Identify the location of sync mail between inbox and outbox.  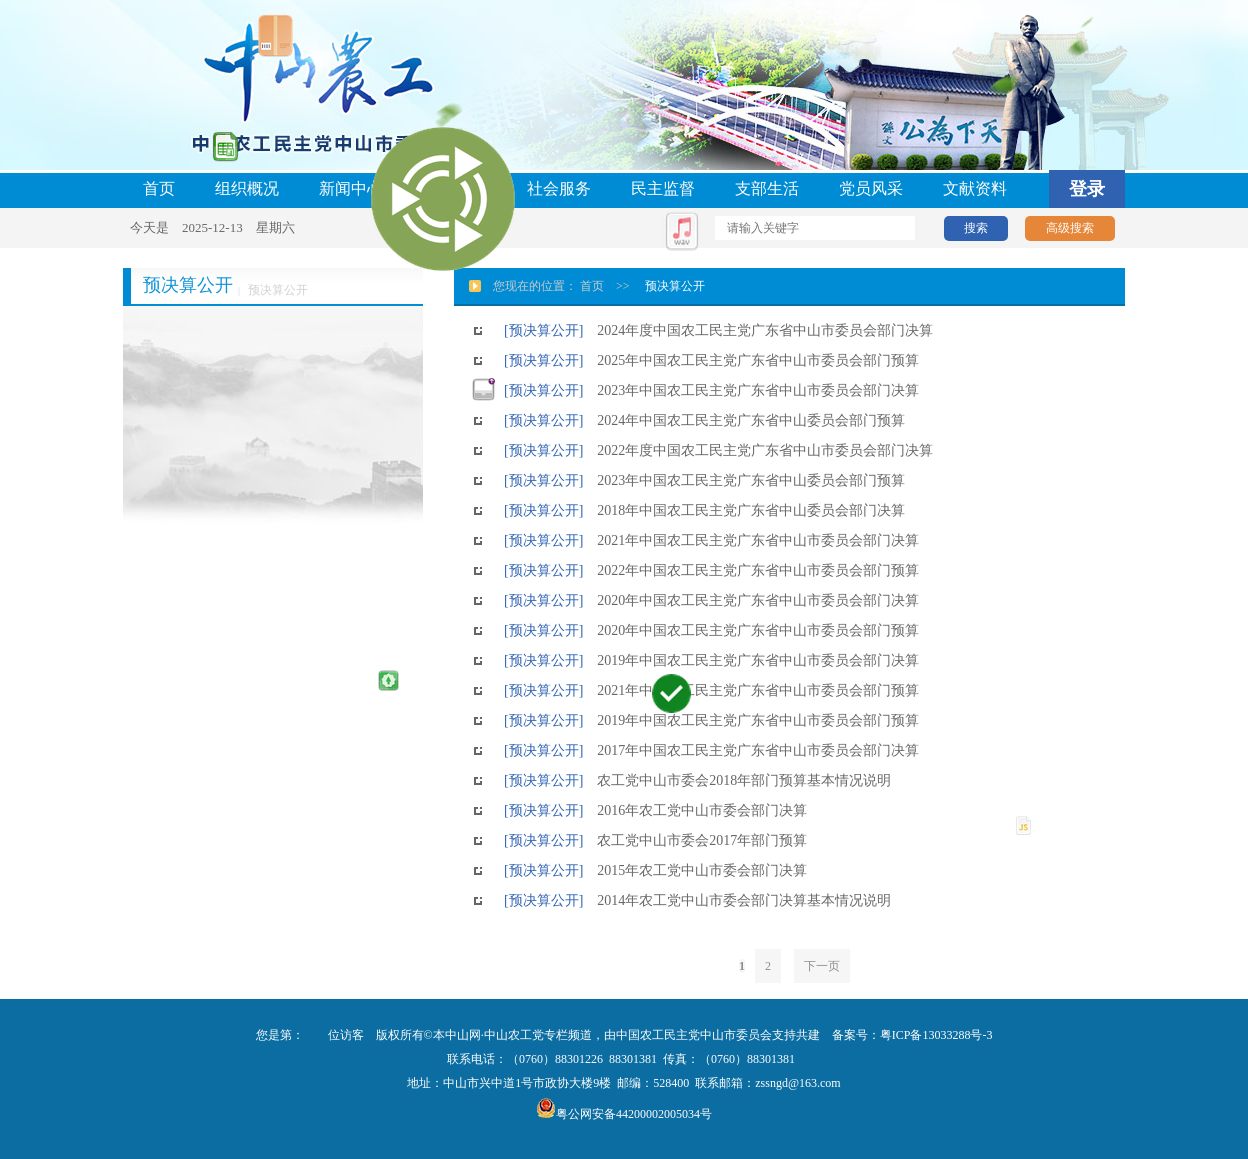
(483, 389).